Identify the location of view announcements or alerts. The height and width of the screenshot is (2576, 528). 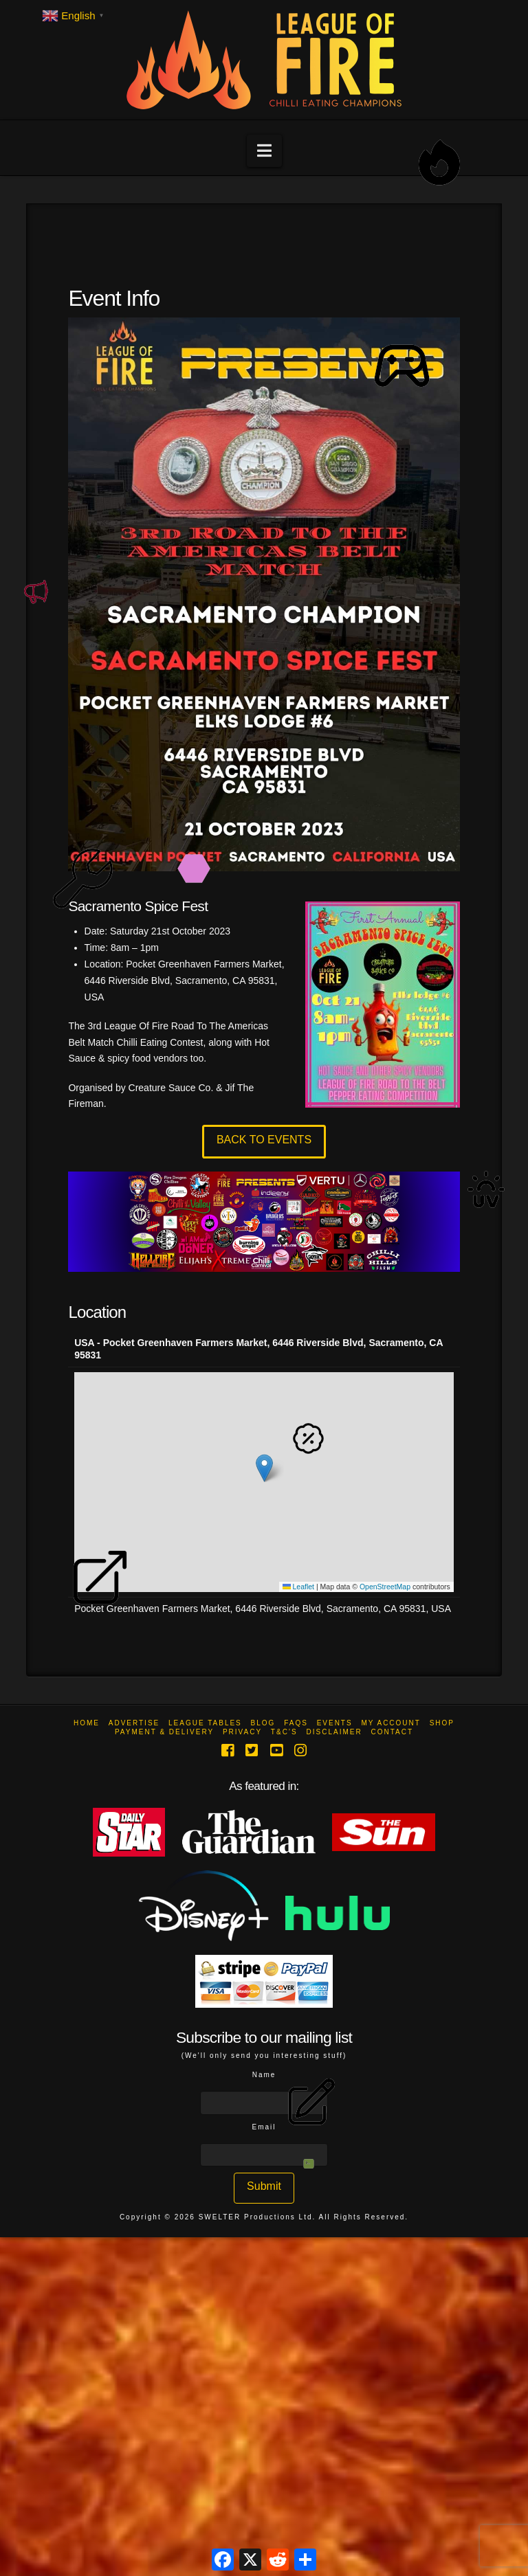
(36, 592).